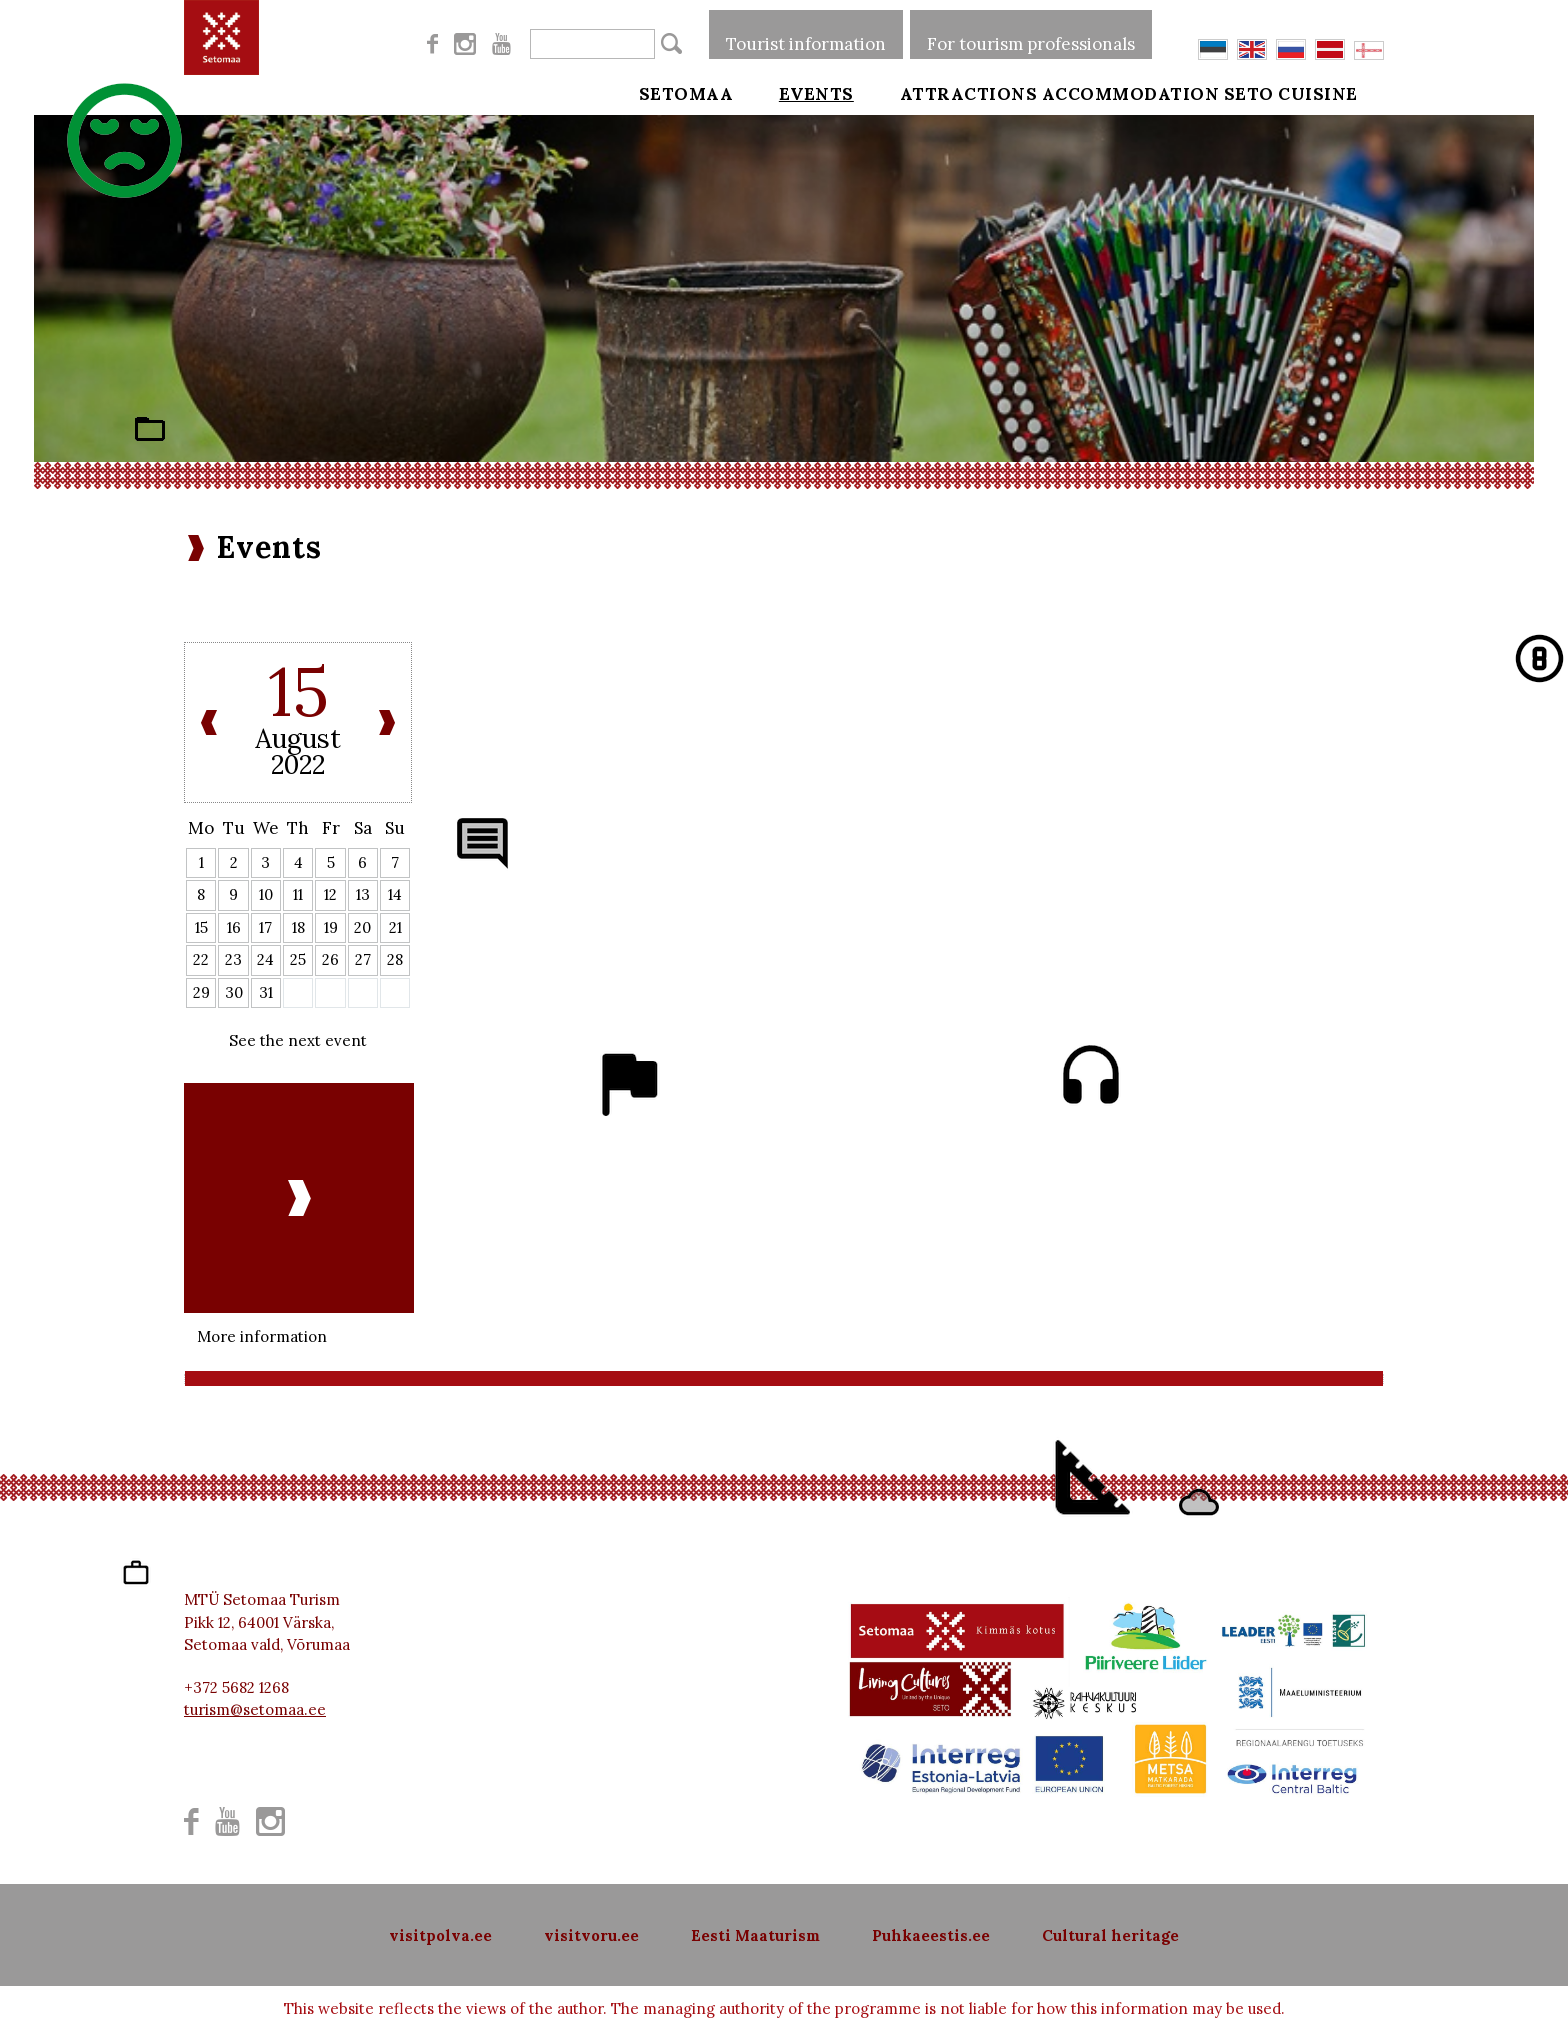 The width and height of the screenshot is (1568, 2033). Describe the element at coordinates (482, 843) in the screenshot. I see `open comments section` at that location.